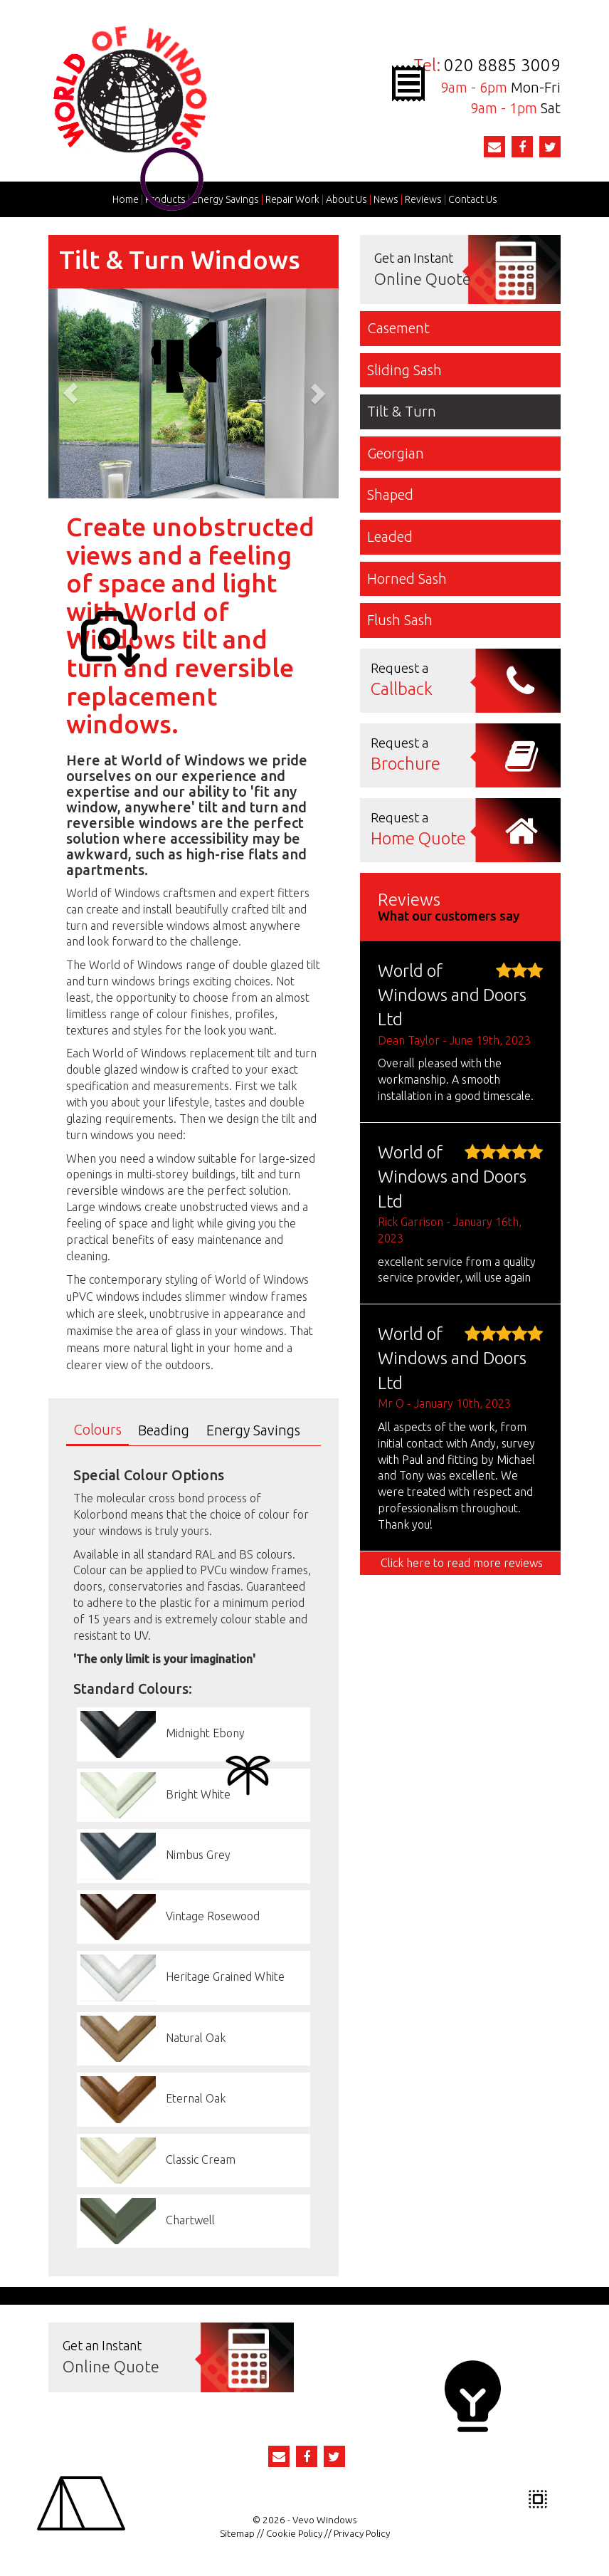 The width and height of the screenshot is (609, 2576). What do you see at coordinates (186, 357) in the screenshot?
I see `make an announcement or broadcast` at bounding box center [186, 357].